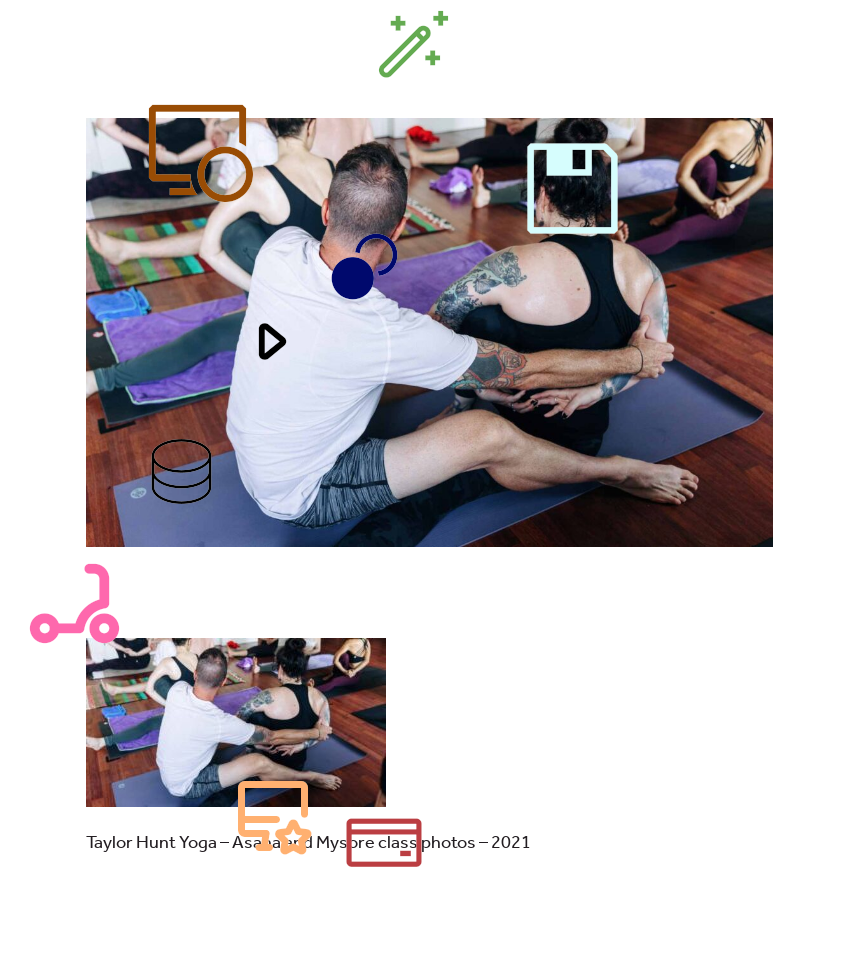 The image size is (859, 961). What do you see at coordinates (269, 341) in the screenshot?
I see `navigate to the next screen or step` at bounding box center [269, 341].